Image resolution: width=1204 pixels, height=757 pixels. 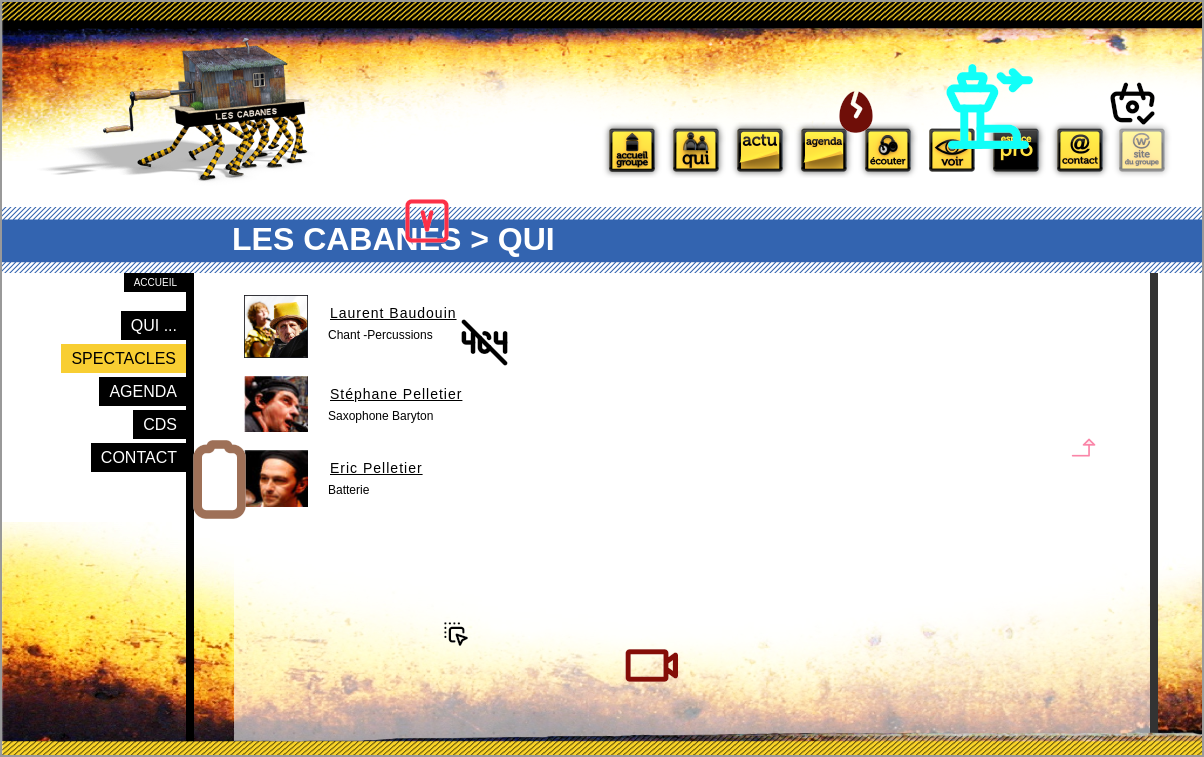 What do you see at coordinates (988, 108) in the screenshot?
I see `navigate to airport information` at bounding box center [988, 108].